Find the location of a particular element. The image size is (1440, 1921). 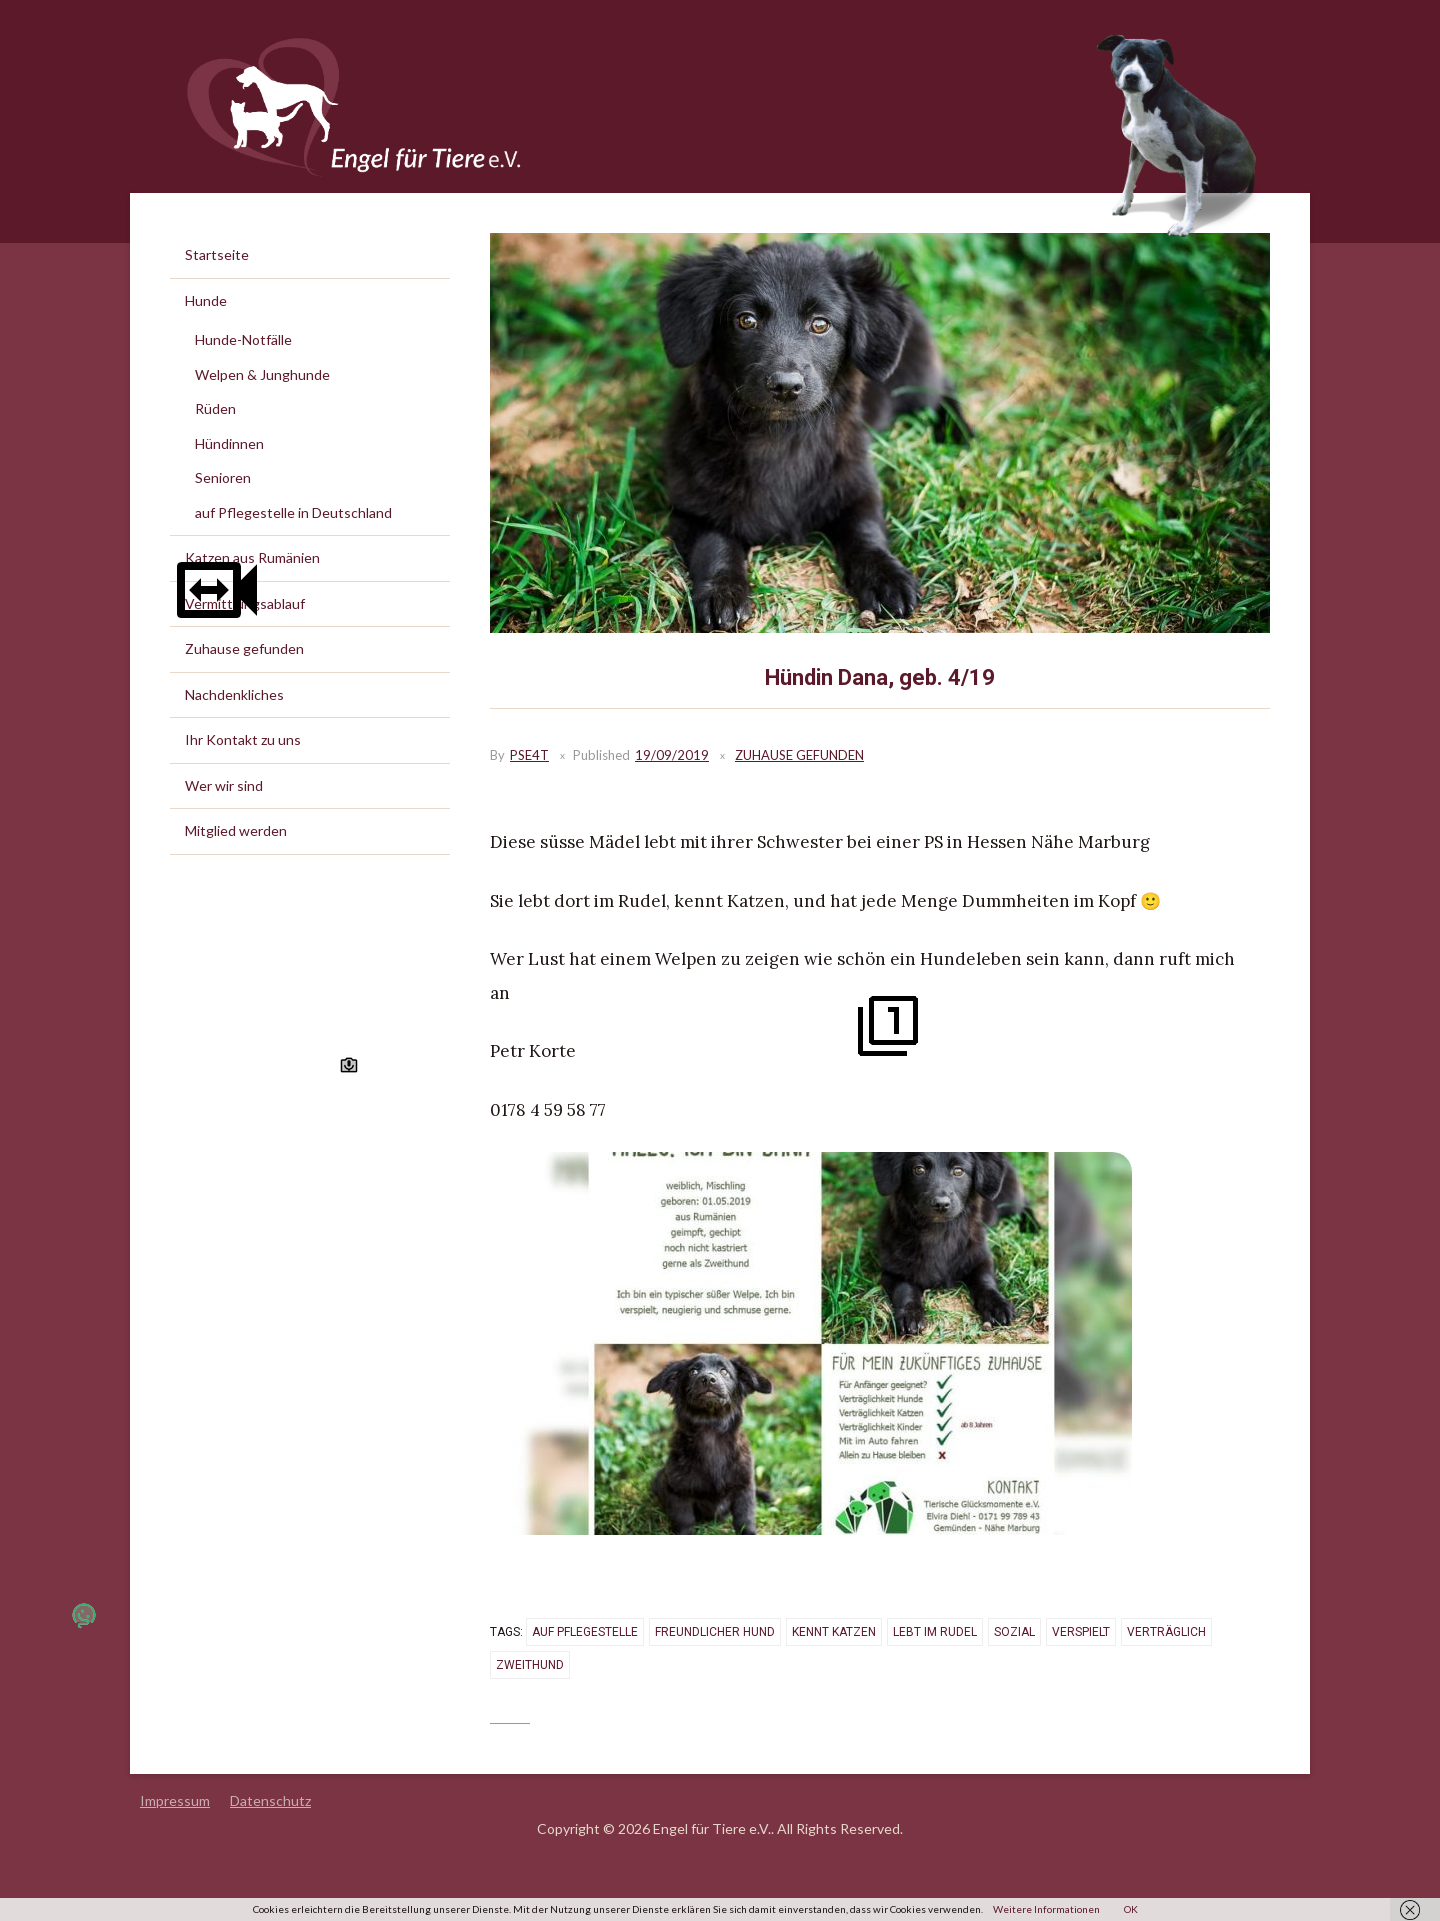

switch between front and rear camera during video is located at coordinates (217, 590).